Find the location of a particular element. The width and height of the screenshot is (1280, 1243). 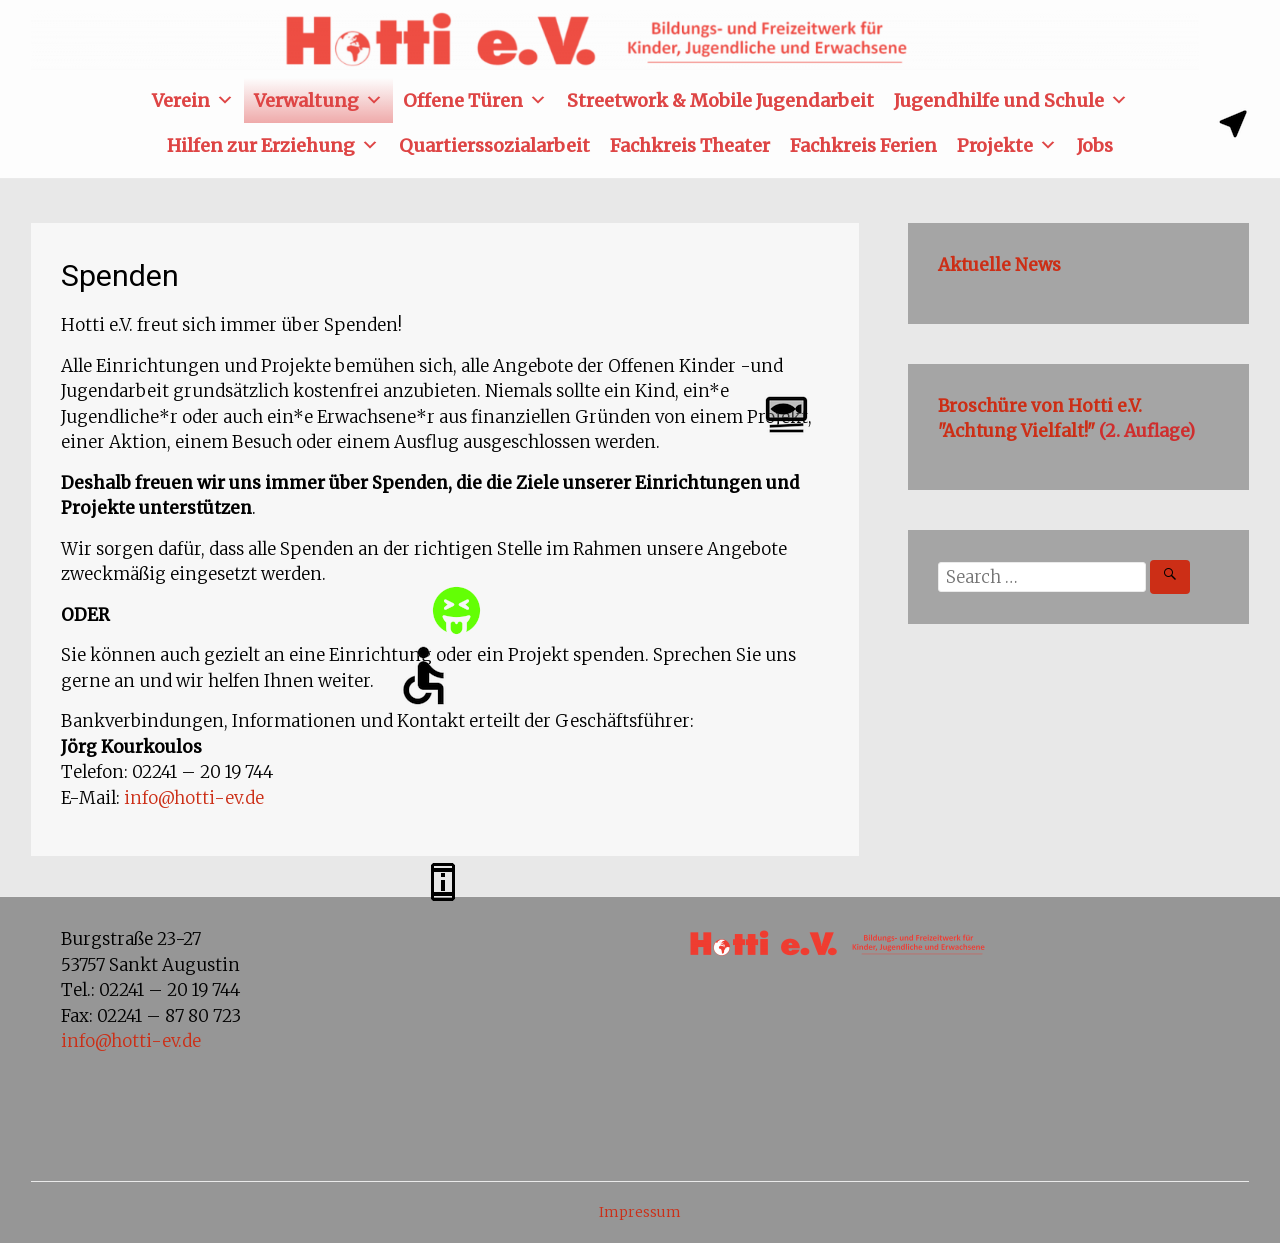

view set meal or bento box options is located at coordinates (786, 415).